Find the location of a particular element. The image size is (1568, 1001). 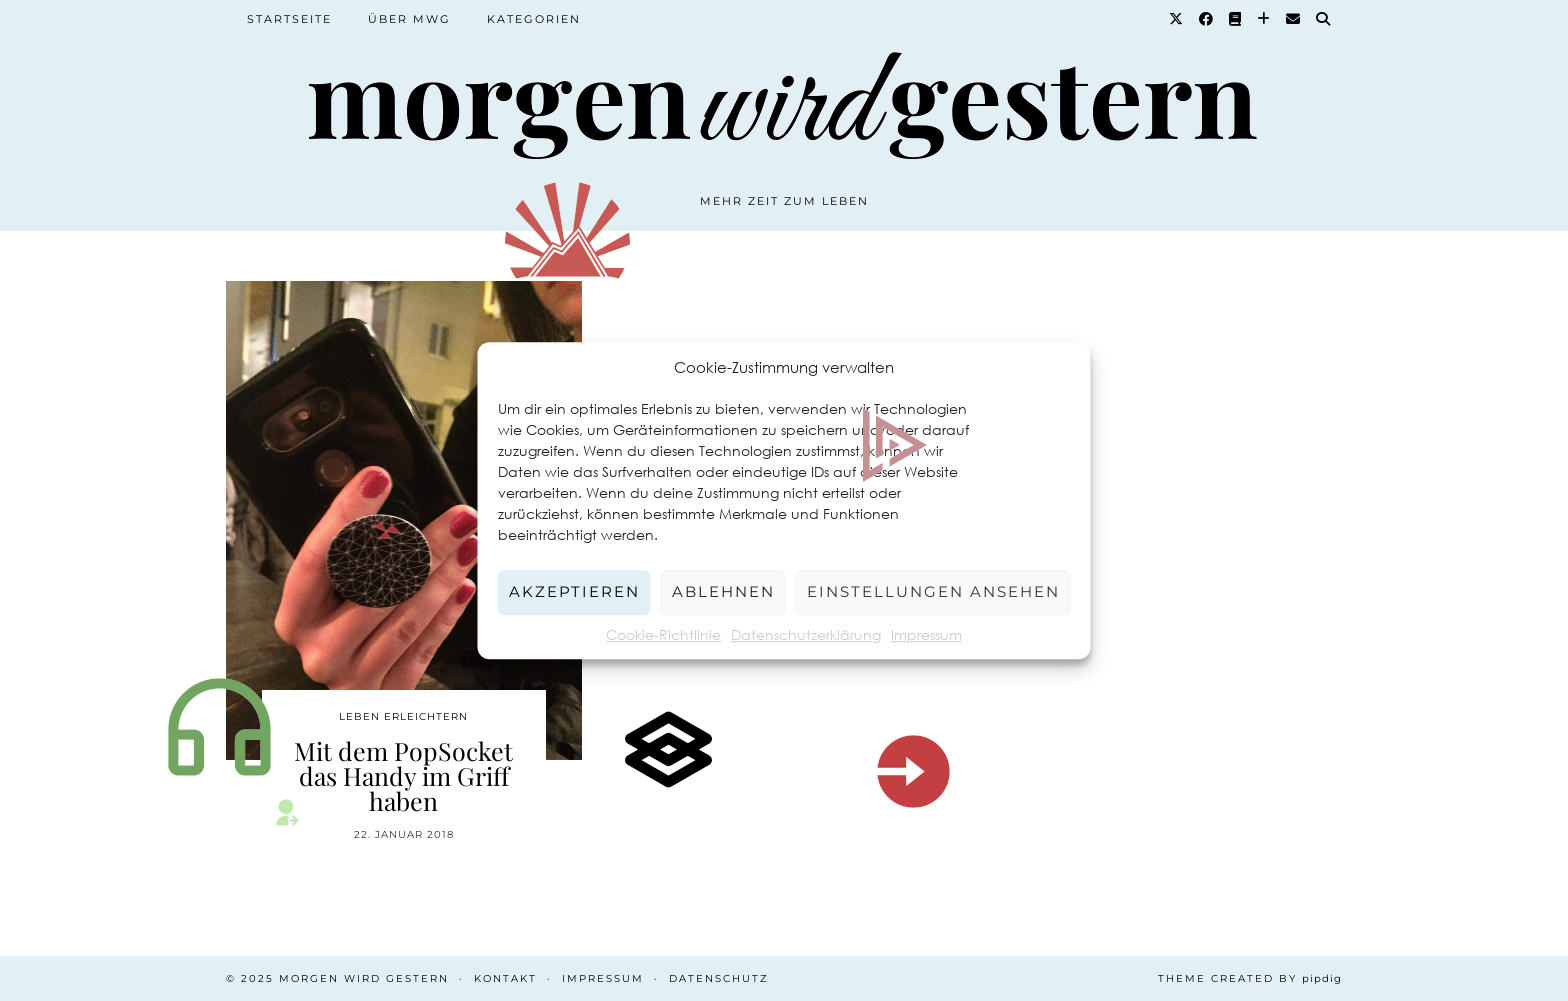

access audio or music settings is located at coordinates (219, 729).